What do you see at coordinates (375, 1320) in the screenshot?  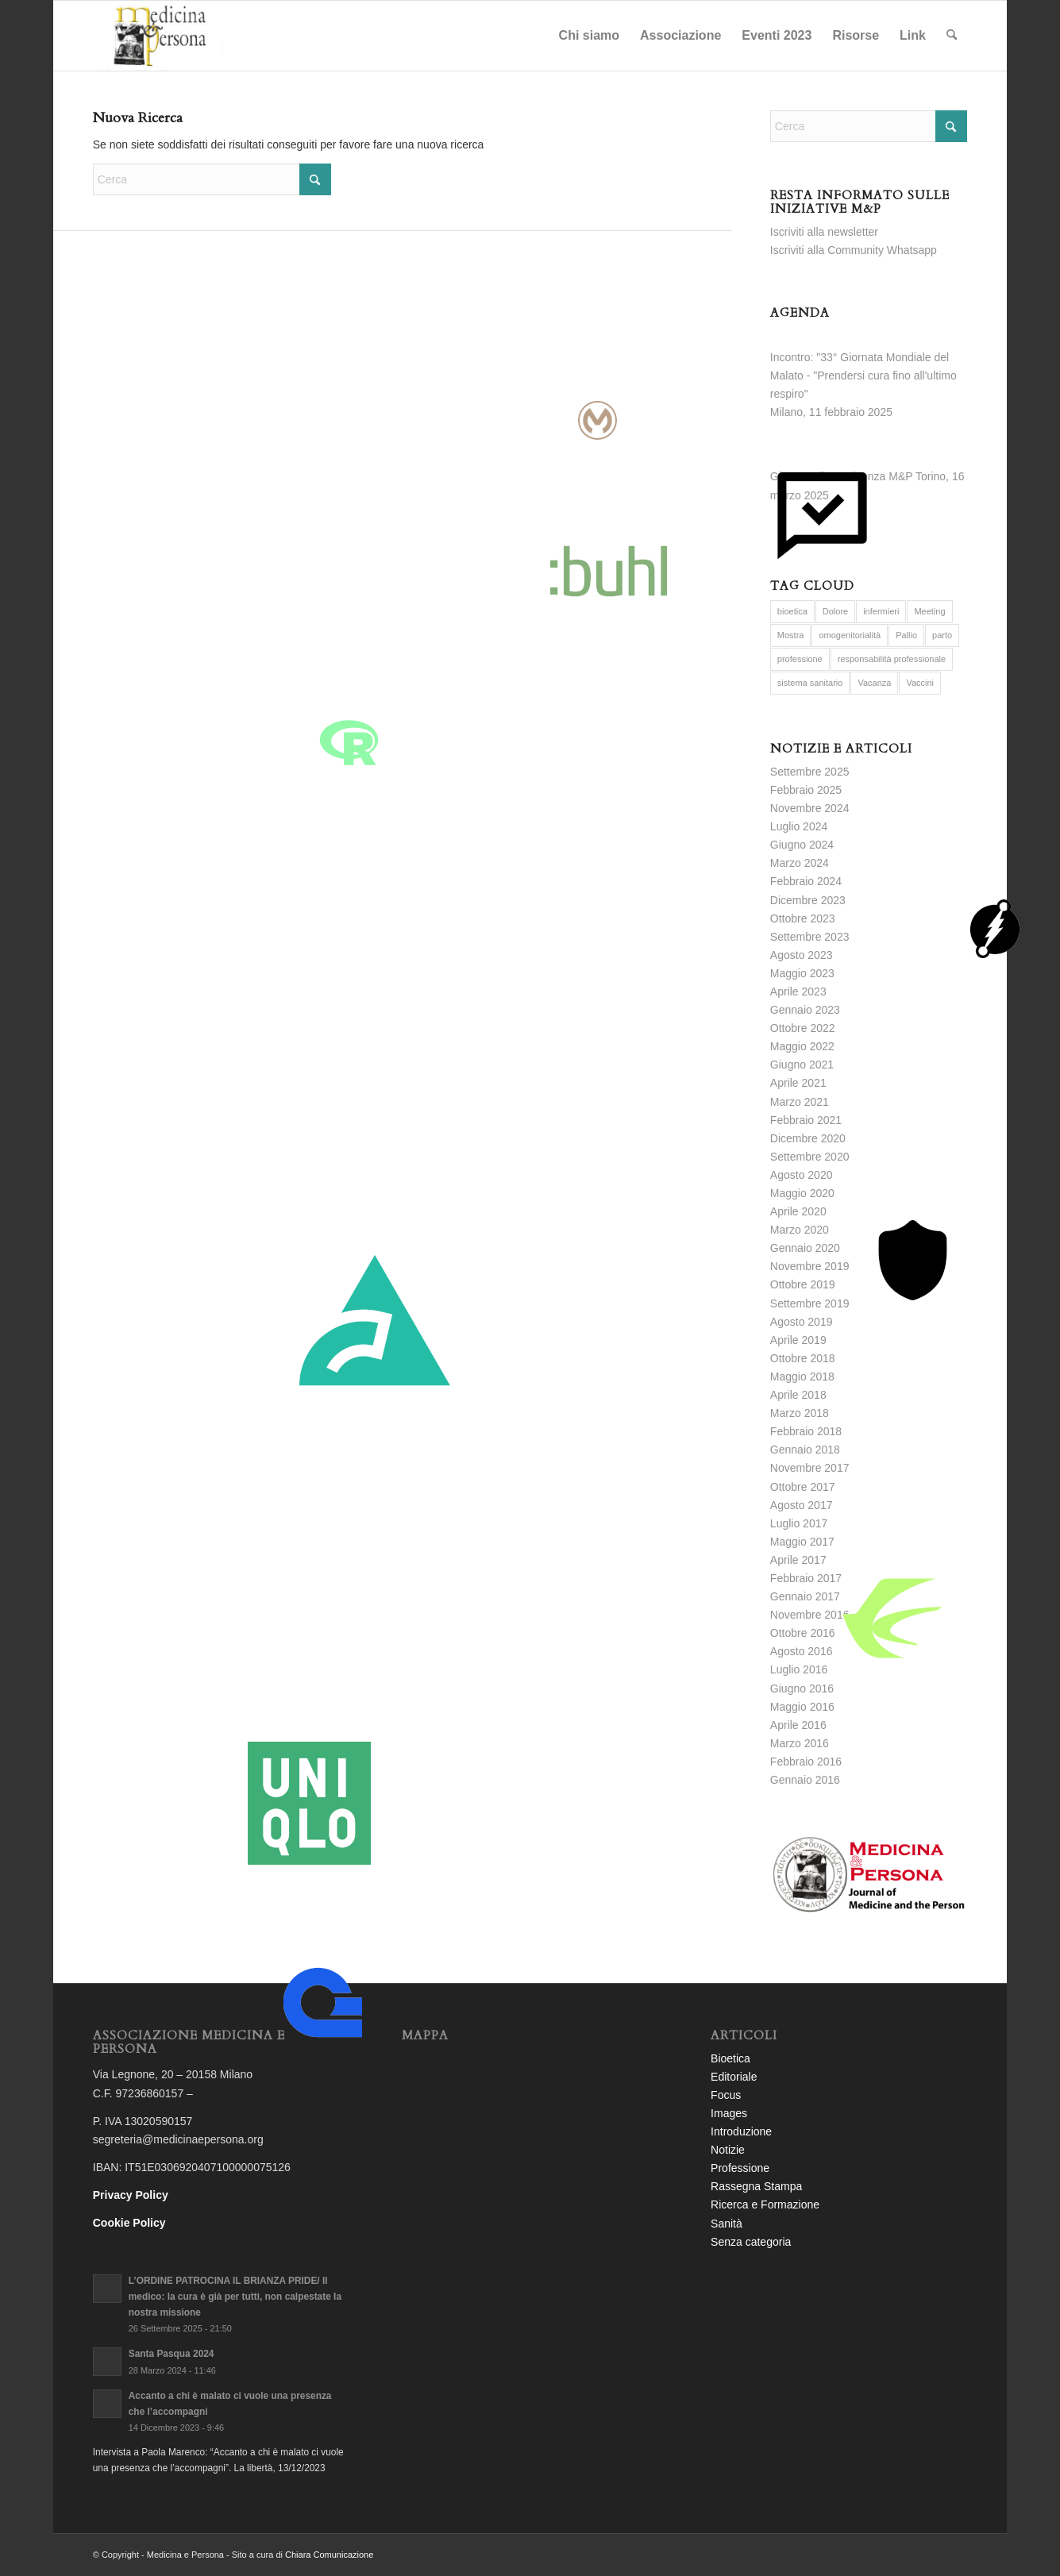 I see `biome code formatter and linter tool logo` at bounding box center [375, 1320].